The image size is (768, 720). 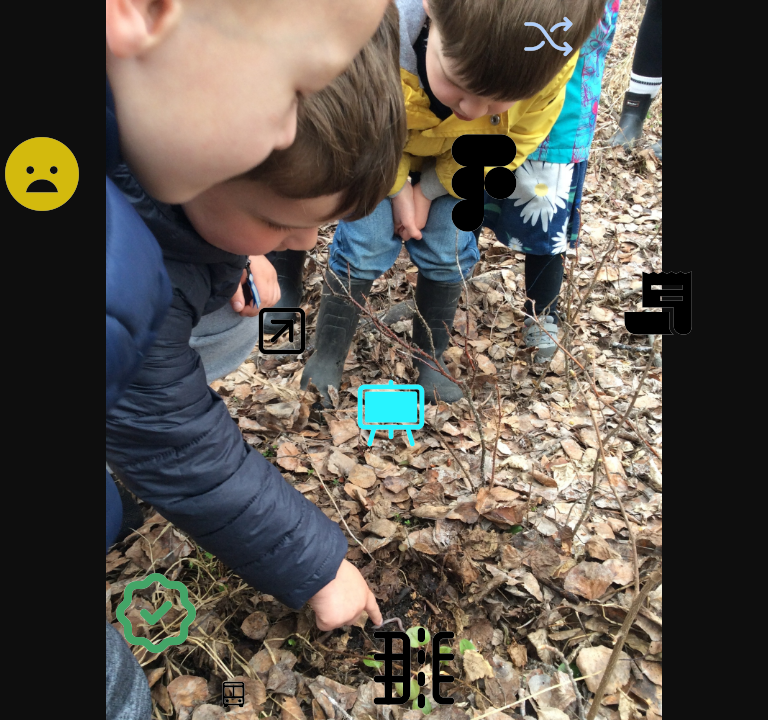 What do you see at coordinates (484, 183) in the screenshot?
I see `open Figma design tool` at bounding box center [484, 183].